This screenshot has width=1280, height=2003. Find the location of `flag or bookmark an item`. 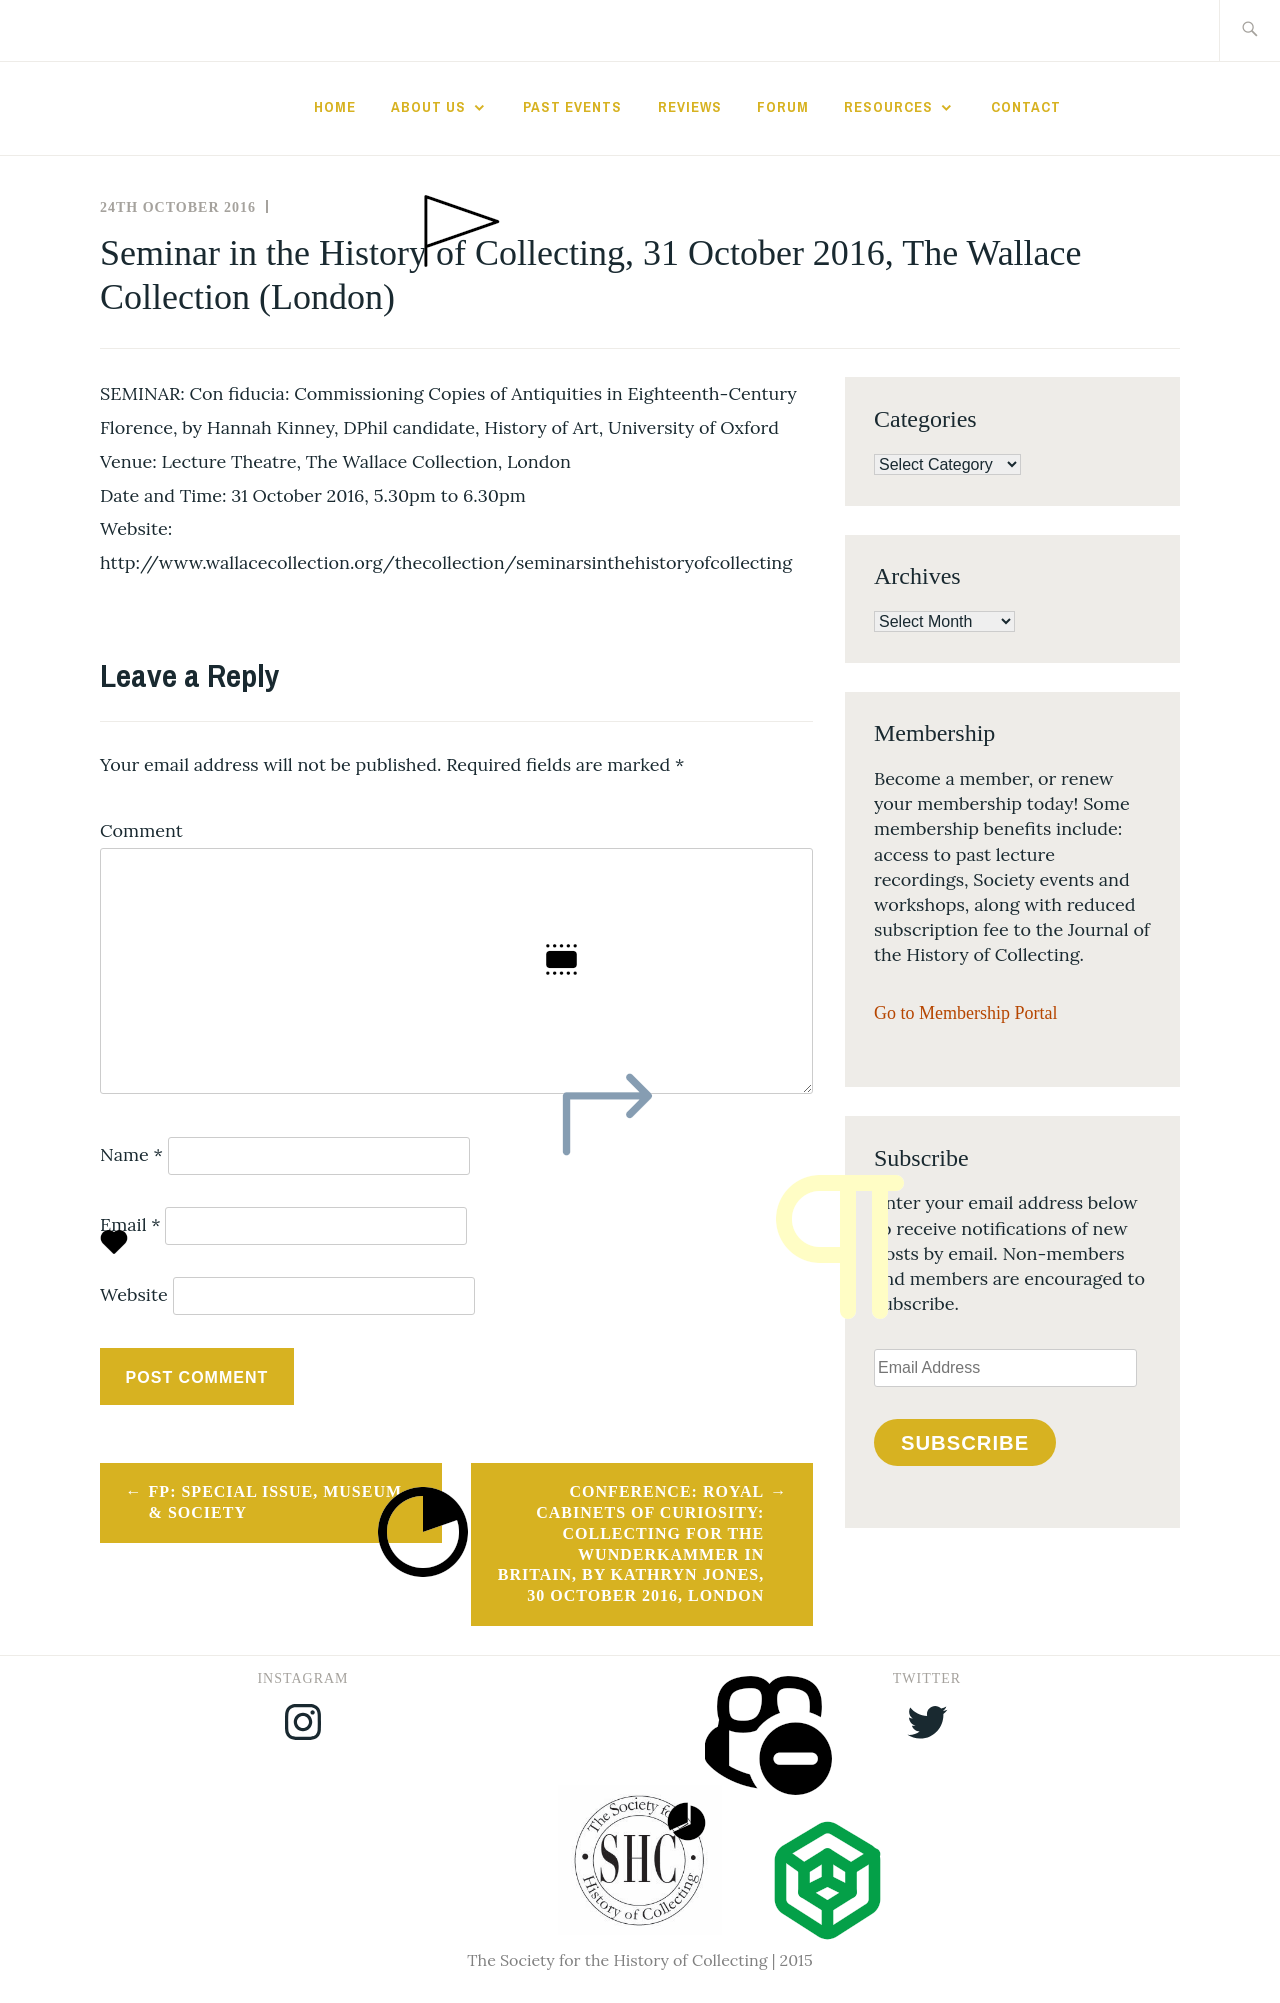

flag or bookmark an item is located at coordinates (454, 231).